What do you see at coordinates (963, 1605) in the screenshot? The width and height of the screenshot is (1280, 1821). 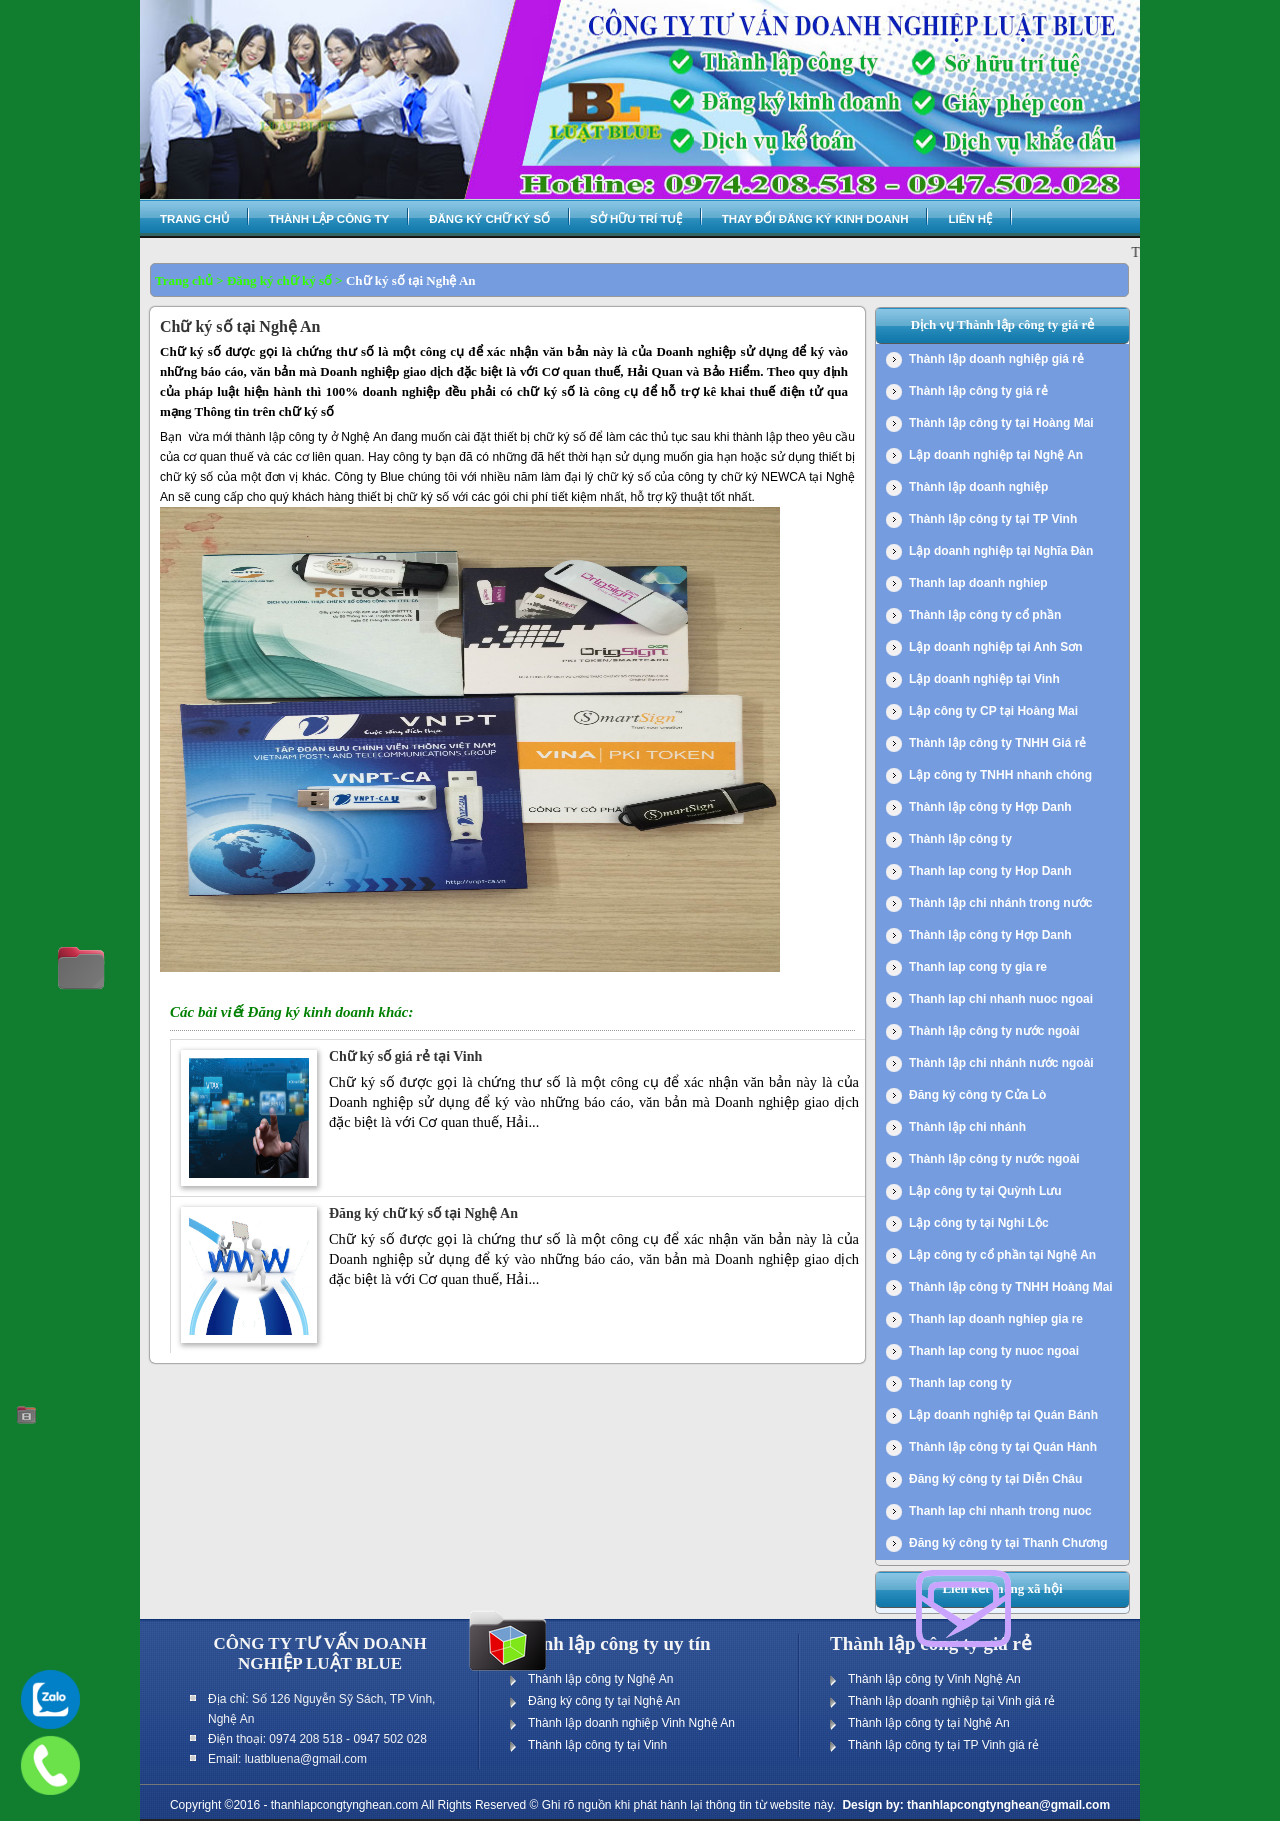 I see `open the mail app` at bounding box center [963, 1605].